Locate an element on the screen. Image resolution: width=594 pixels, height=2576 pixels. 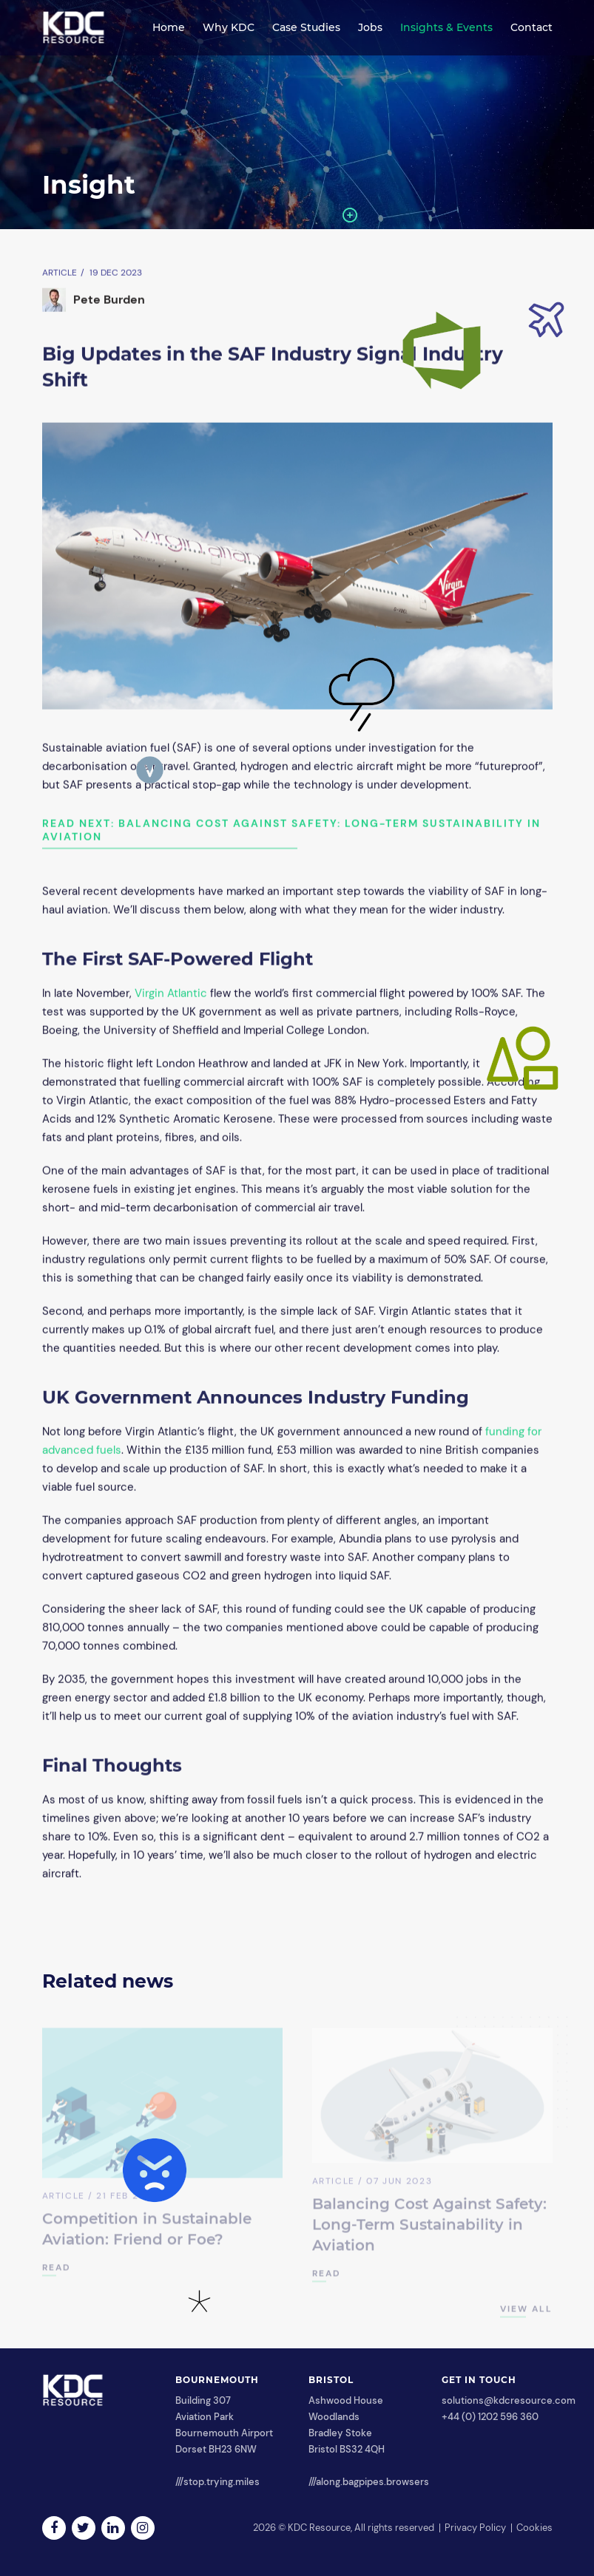
indicates a verified status or account is located at coordinates (149, 769).